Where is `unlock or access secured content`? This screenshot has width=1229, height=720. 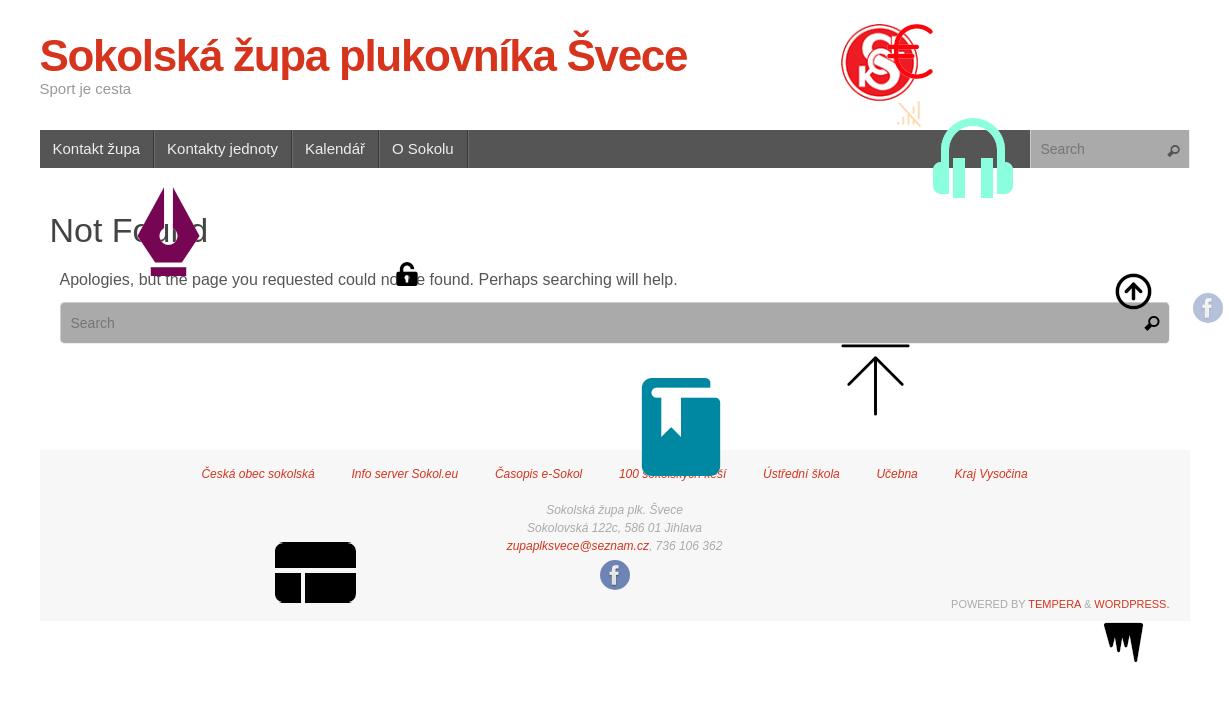
unlock or access secured content is located at coordinates (407, 274).